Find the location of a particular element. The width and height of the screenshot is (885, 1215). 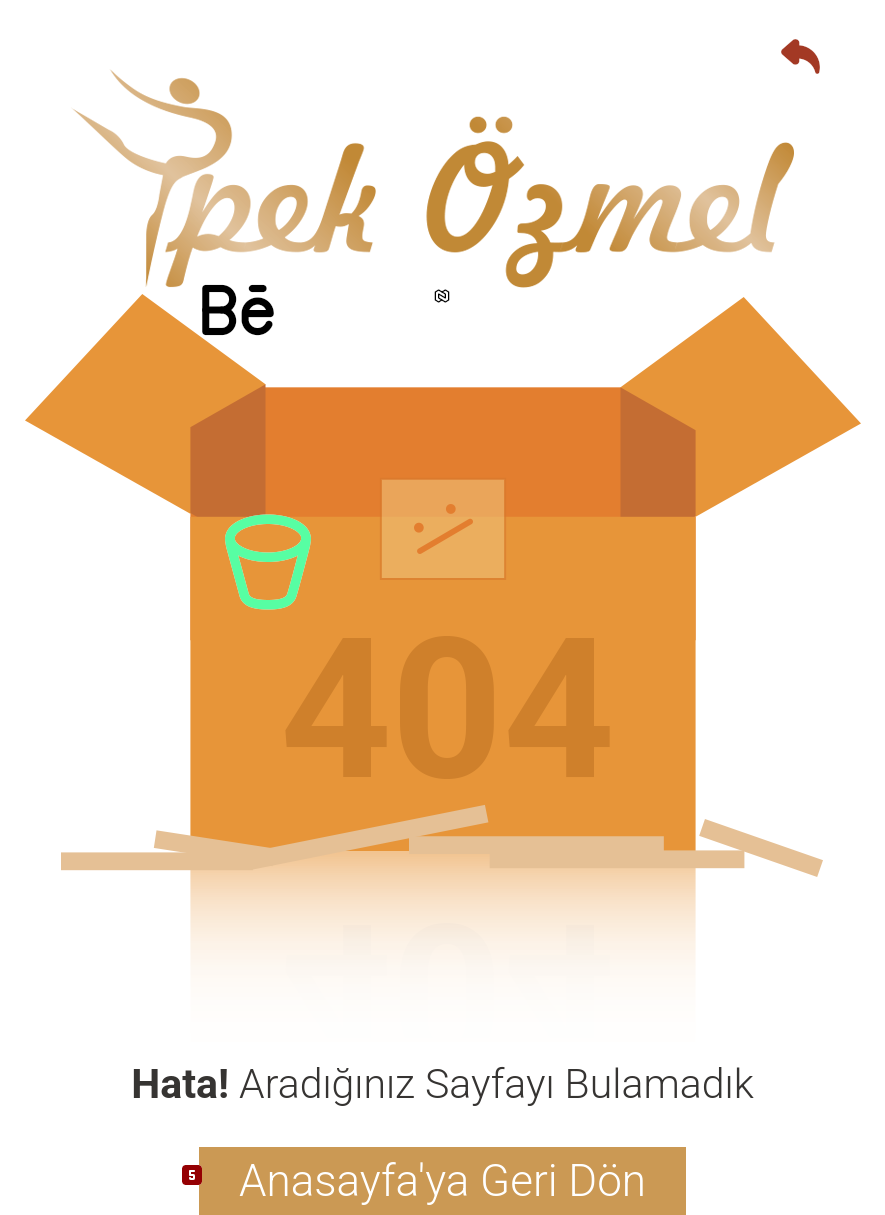

undo the last action is located at coordinates (800, 55).